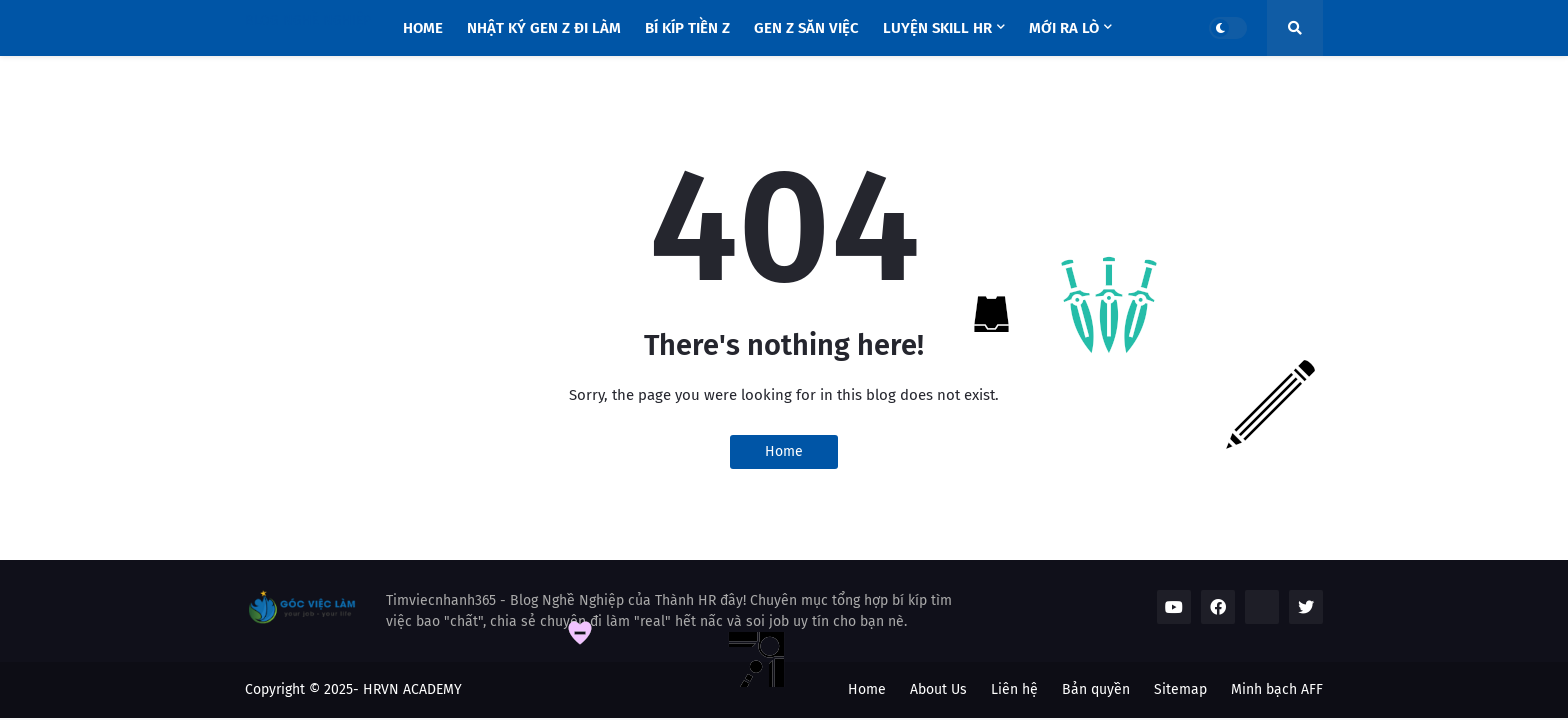 The width and height of the screenshot is (1568, 720). Describe the element at coordinates (580, 633) in the screenshot. I see `remove from favorites` at that location.